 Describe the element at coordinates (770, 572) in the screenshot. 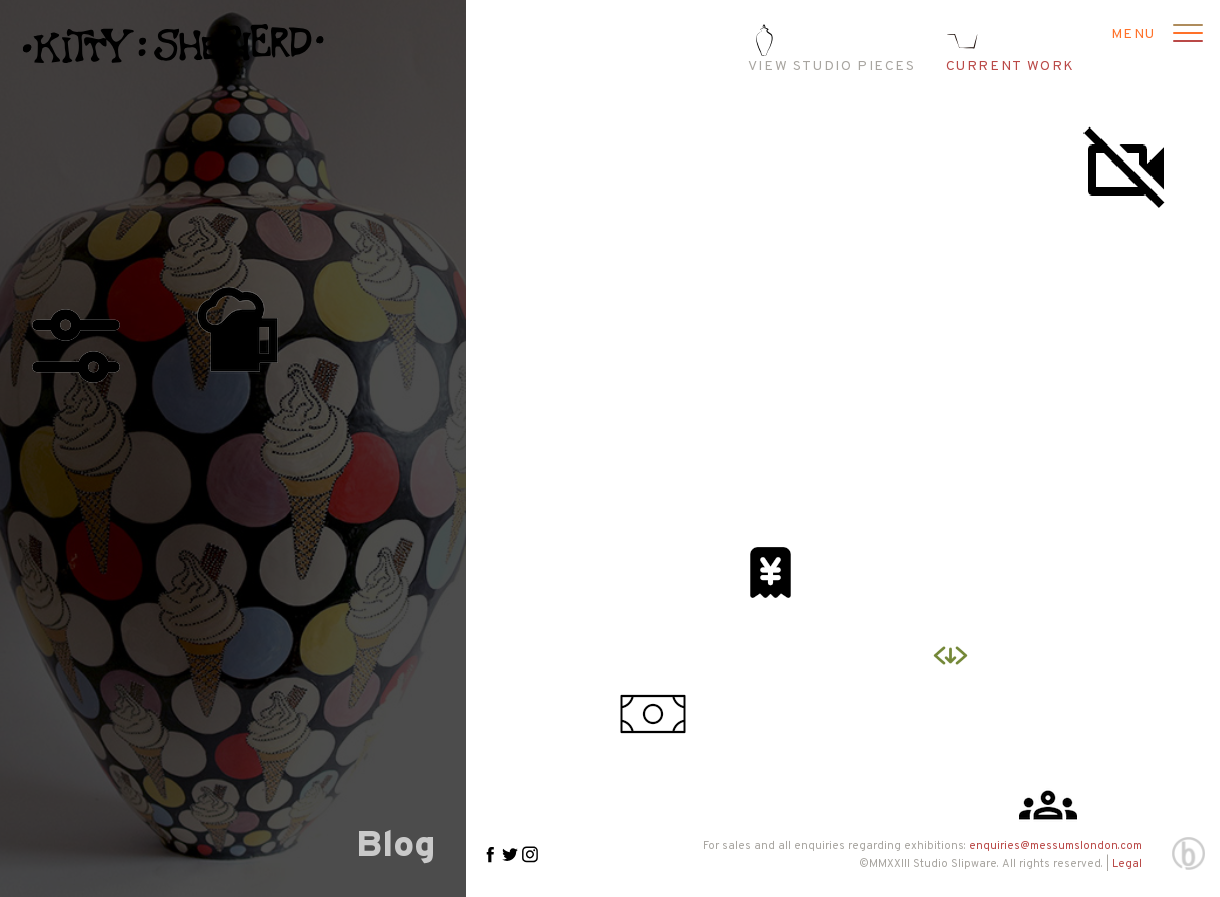

I see `view yen currency receipt` at that location.